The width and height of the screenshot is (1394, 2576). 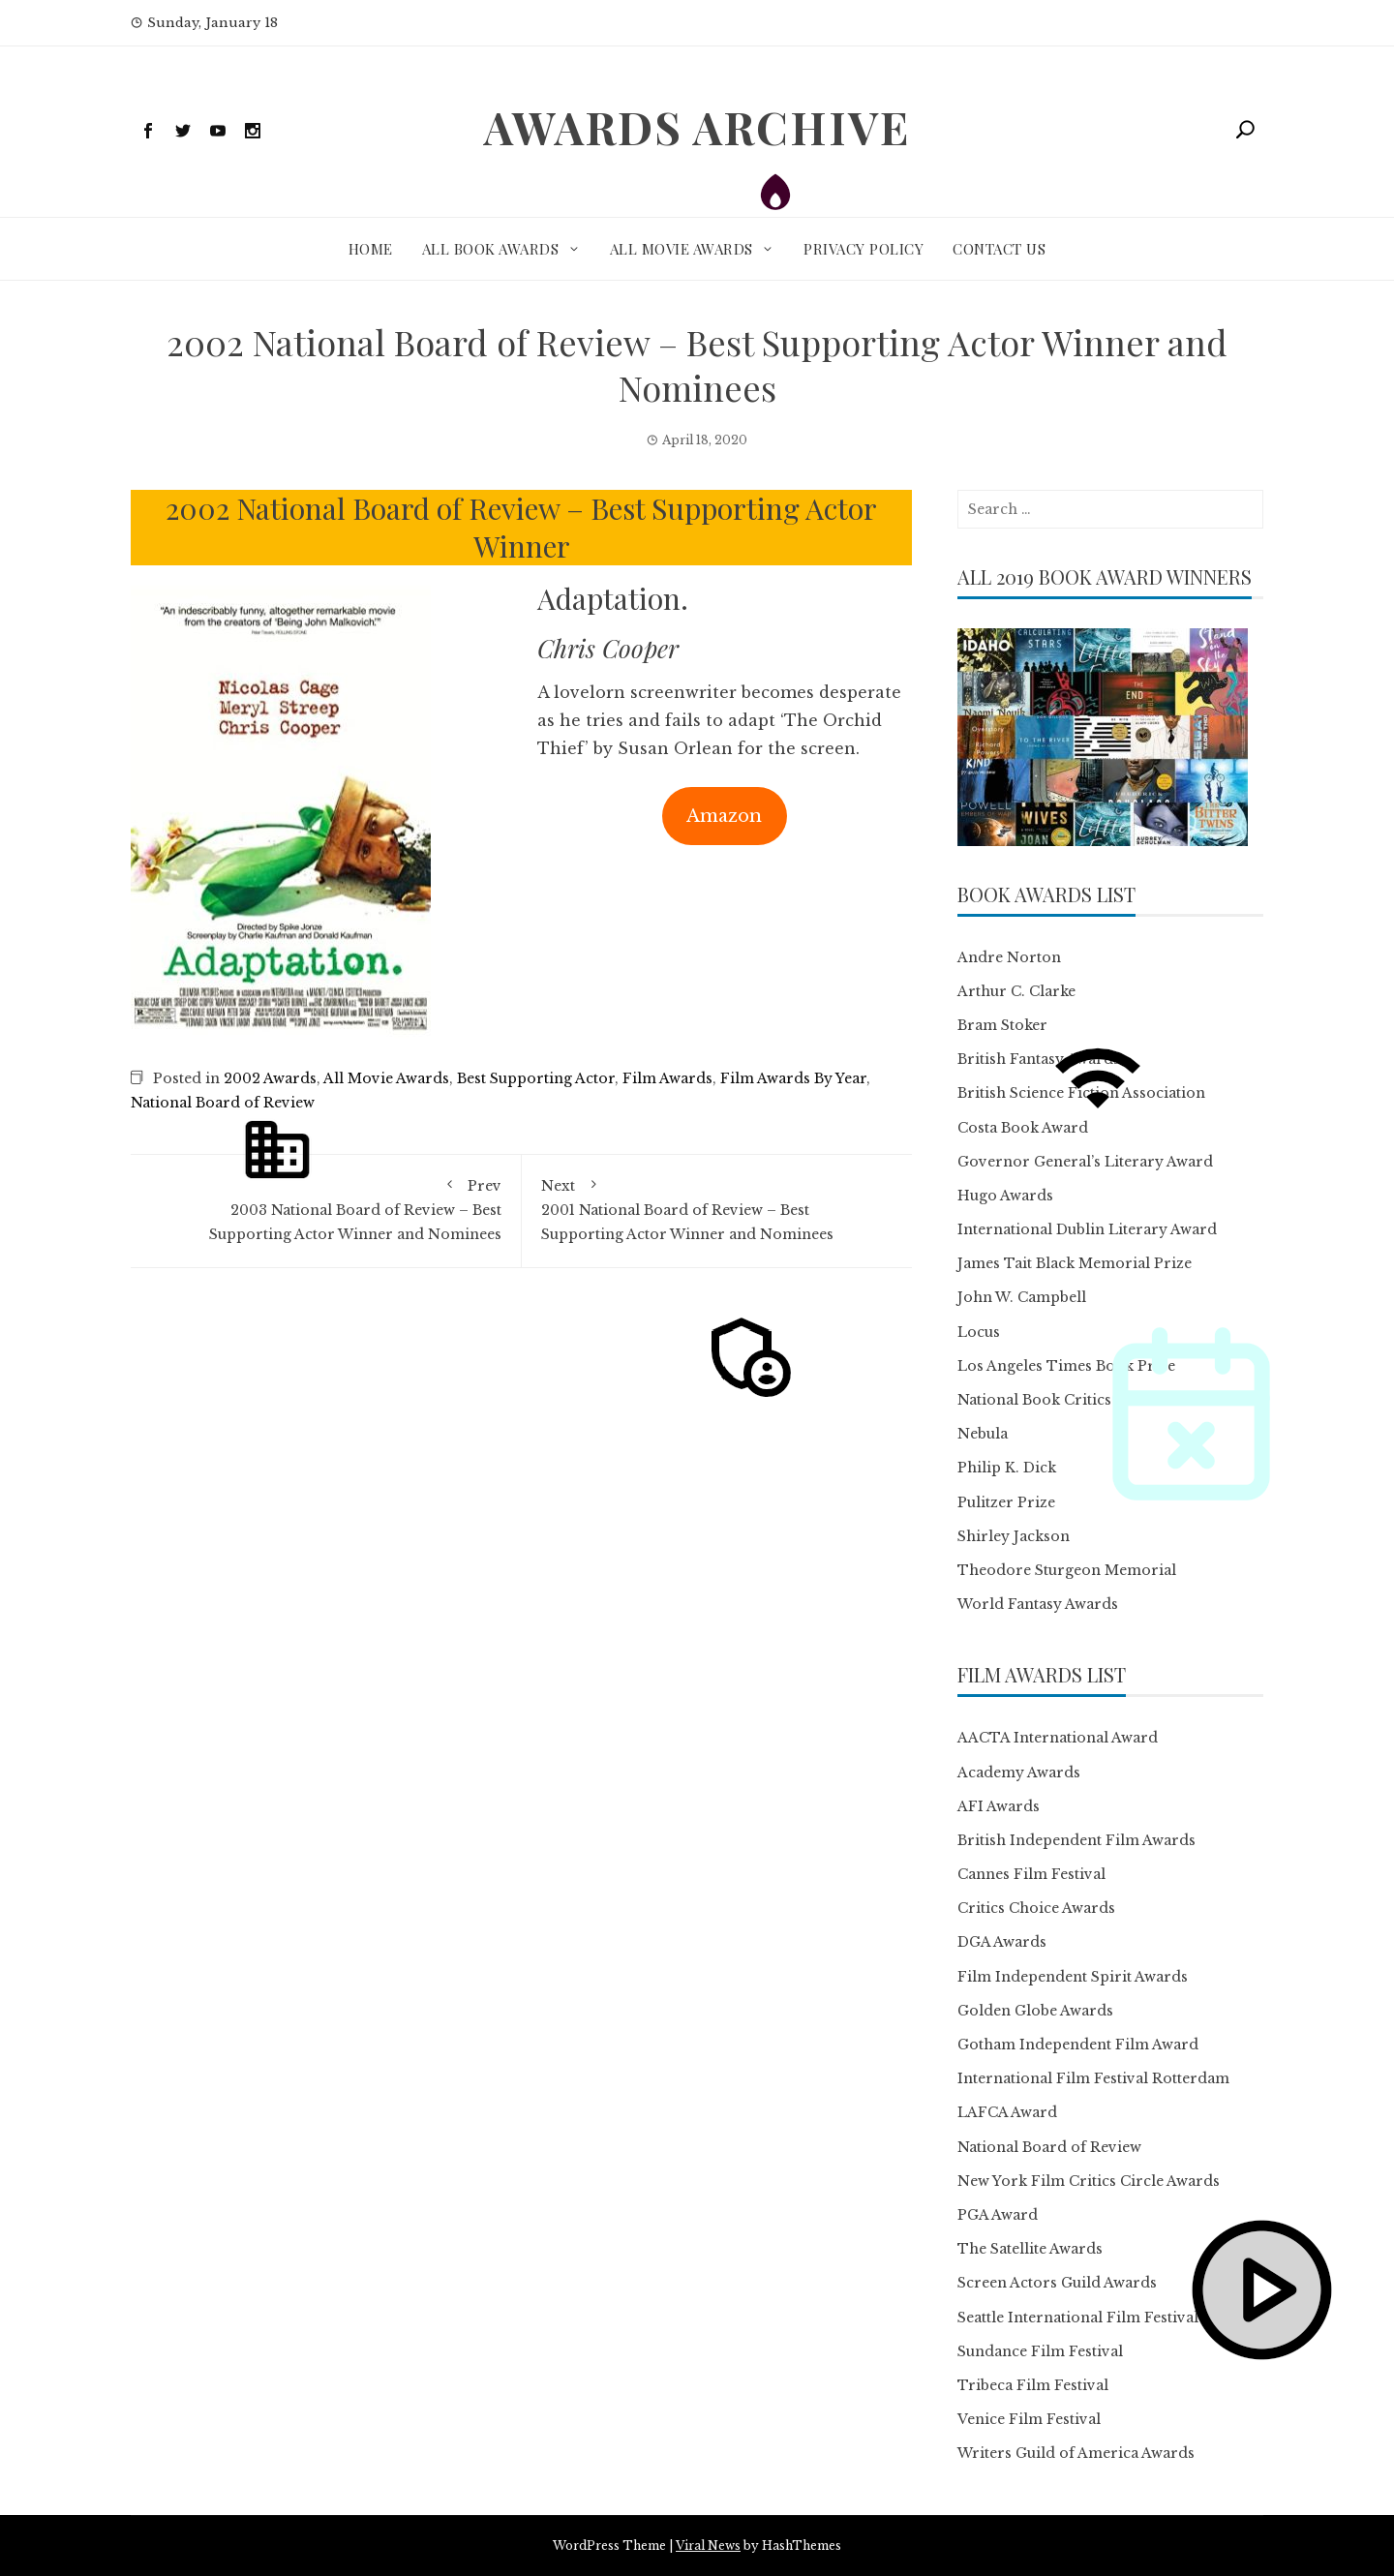 What do you see at coordinates (747, 1353) in the screenshot?
I see `access admin or user security settings` at bounding box center [747, 1353].